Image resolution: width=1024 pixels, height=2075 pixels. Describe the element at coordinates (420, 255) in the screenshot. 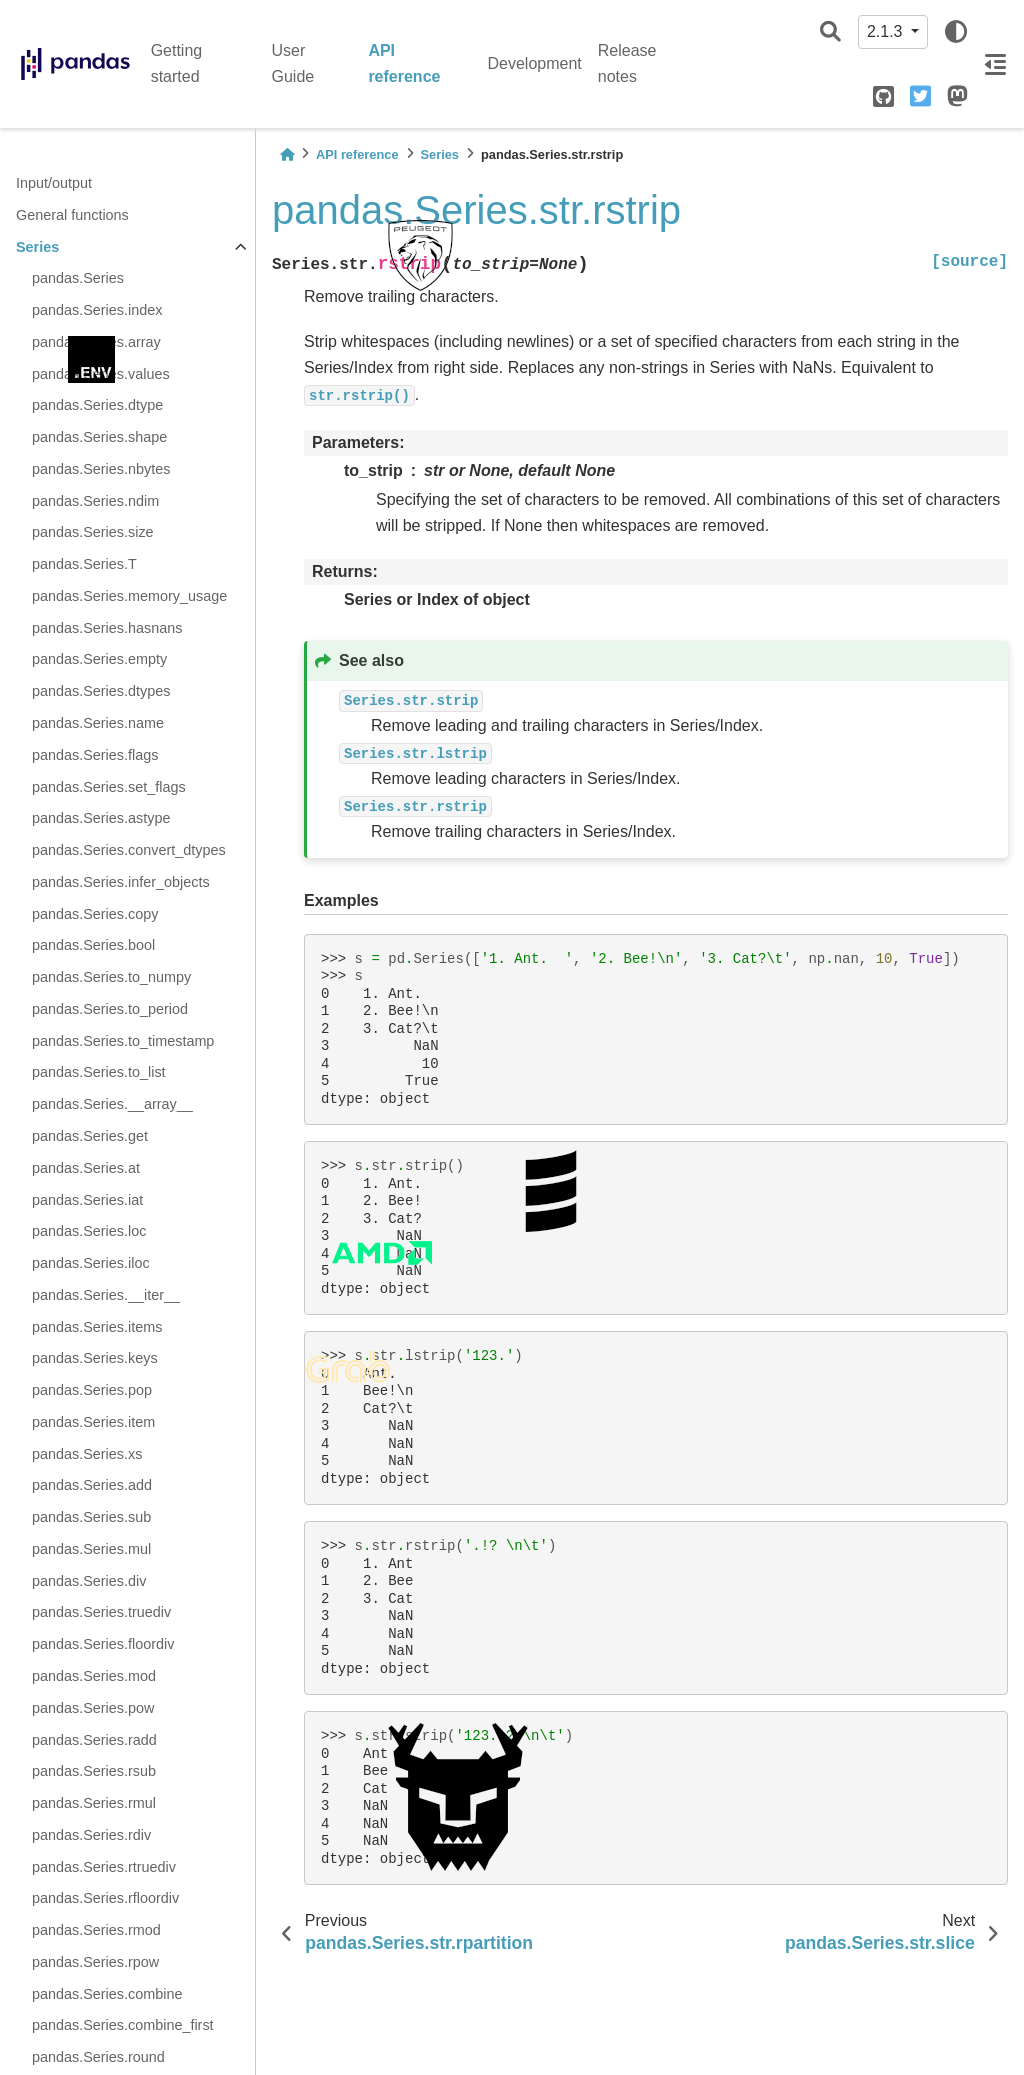

I see `Peugeot brand logo` at that location.